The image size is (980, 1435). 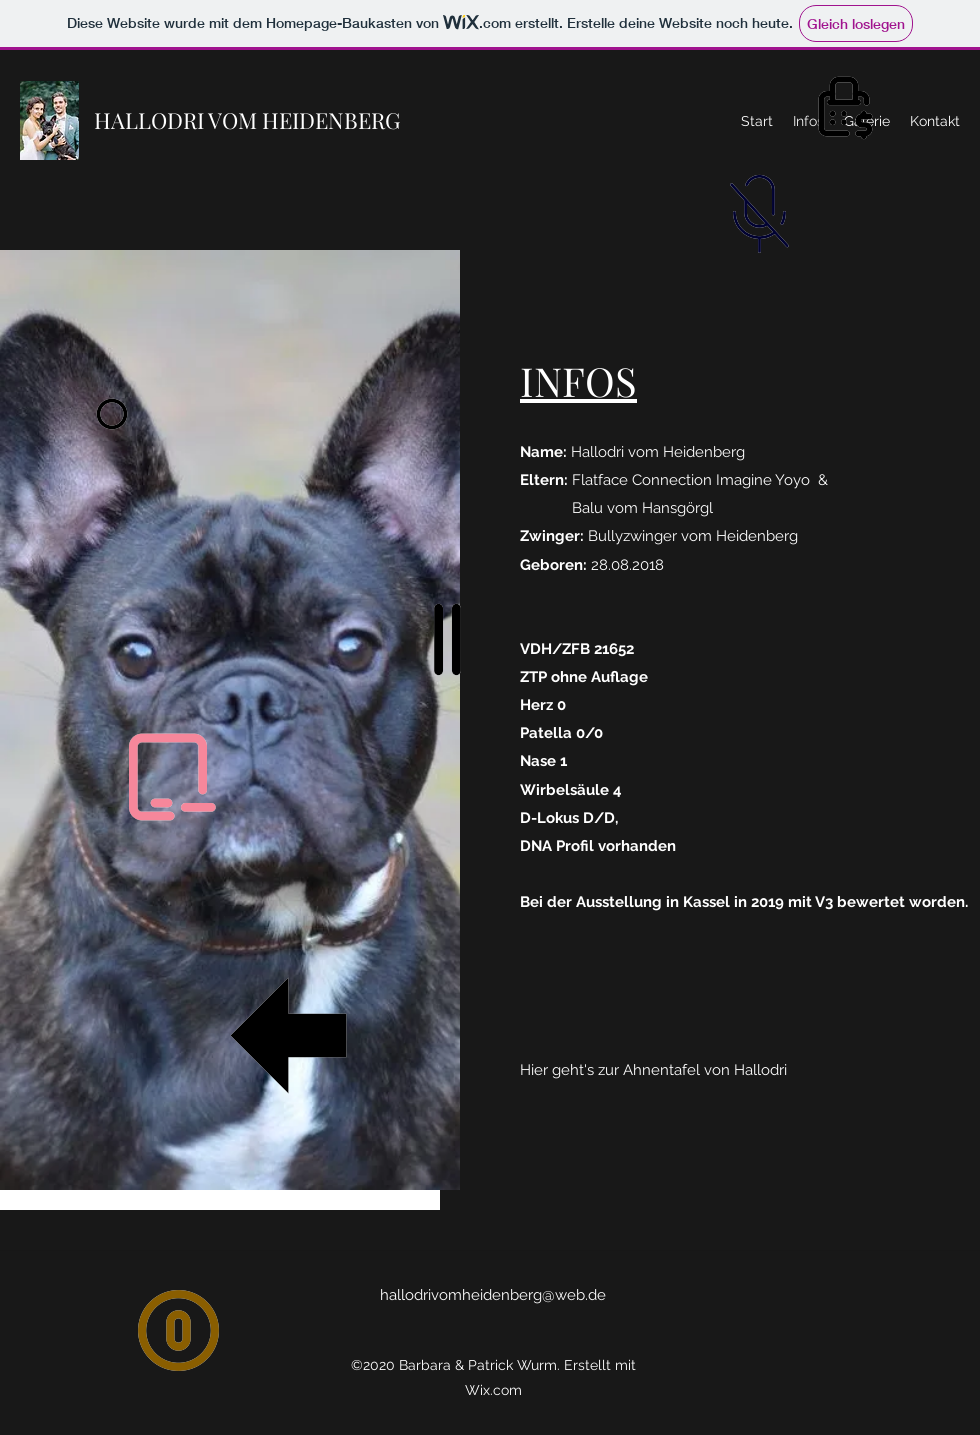 I want to click on indicates a count of two items, so click(x=447, y=639).